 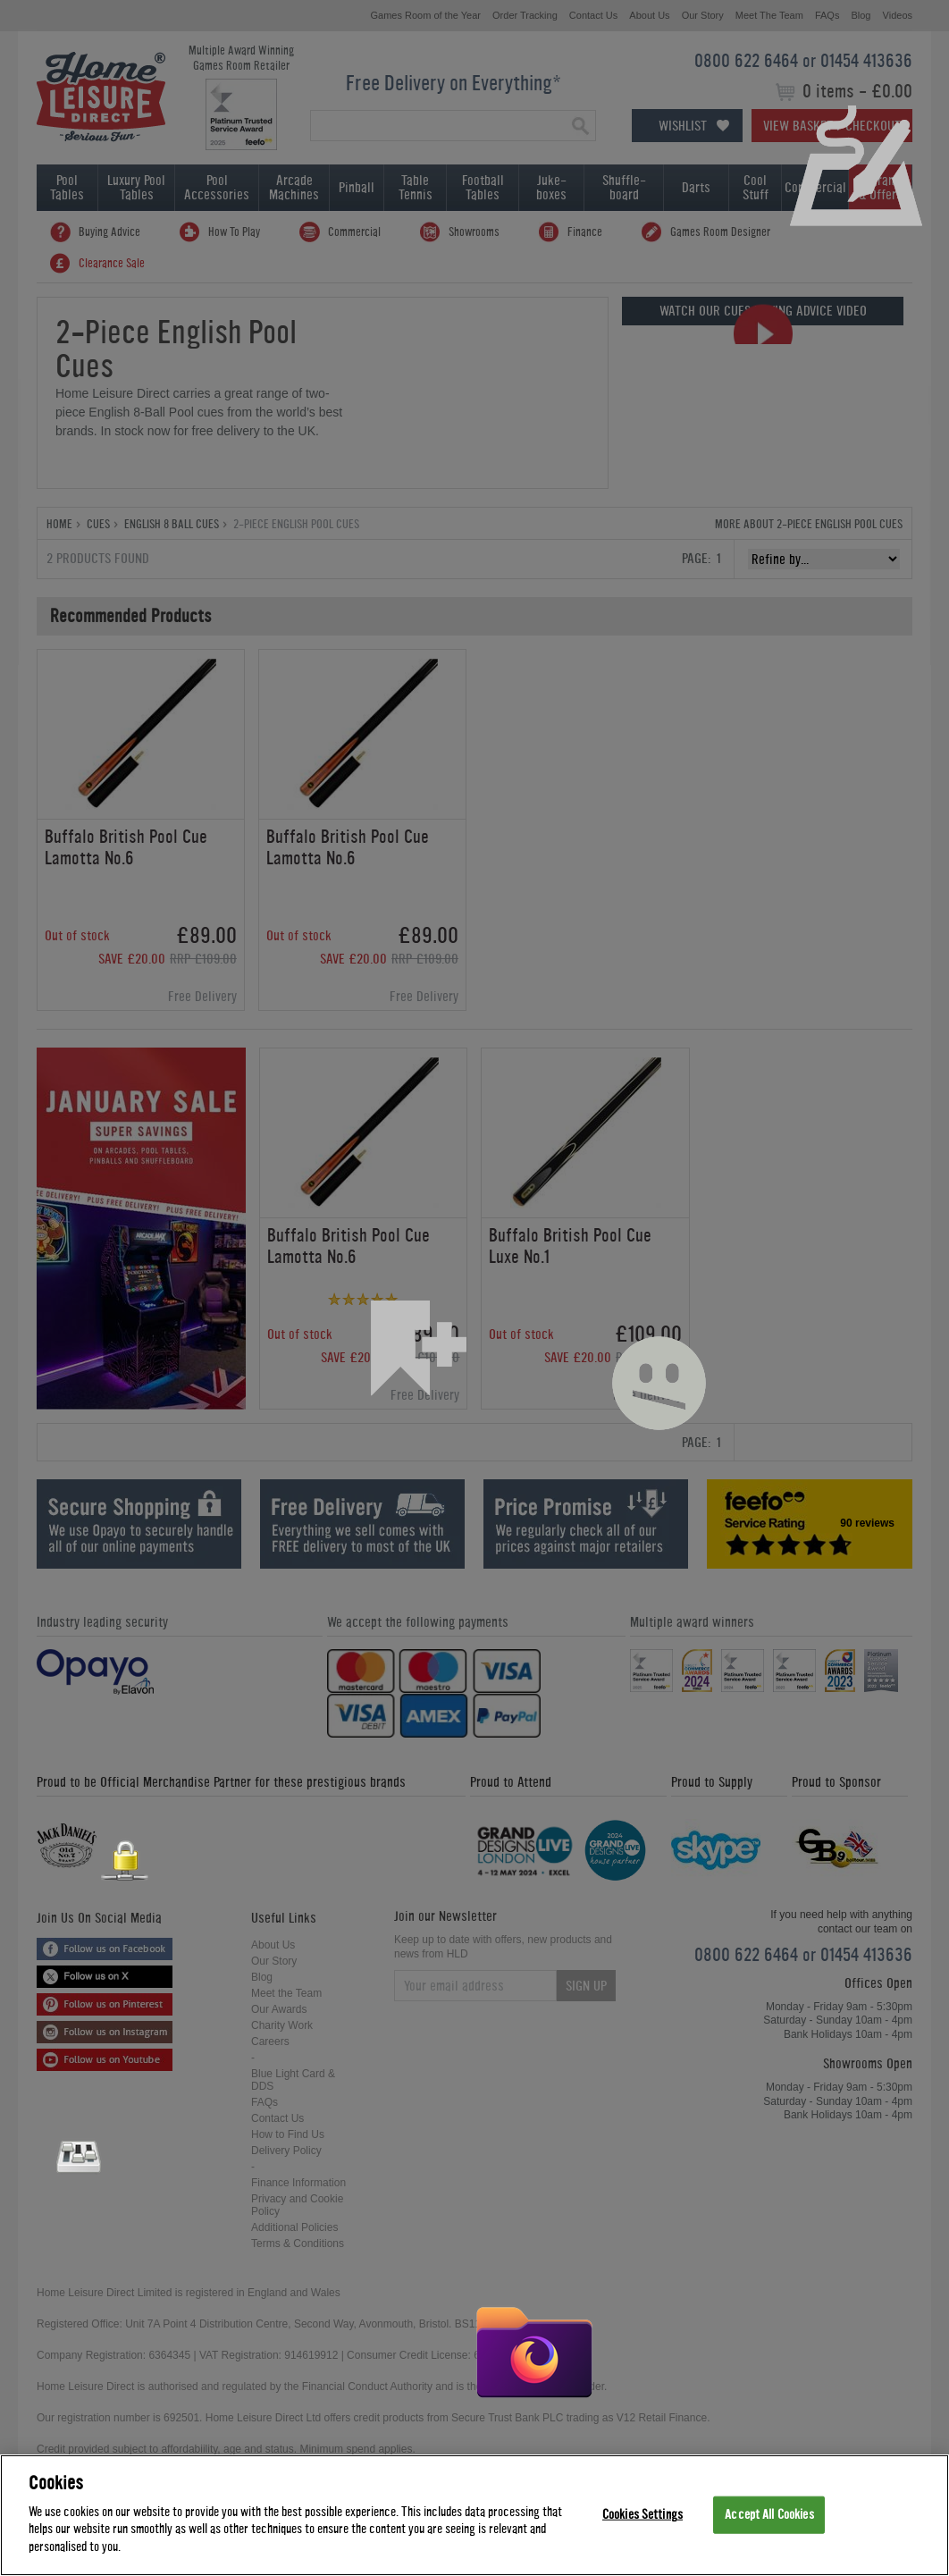 What do you see at coordinates (659, 1383) in the screenshot?
I see `indicates uncertain or neutral status` at bounding box center [659, 1383].